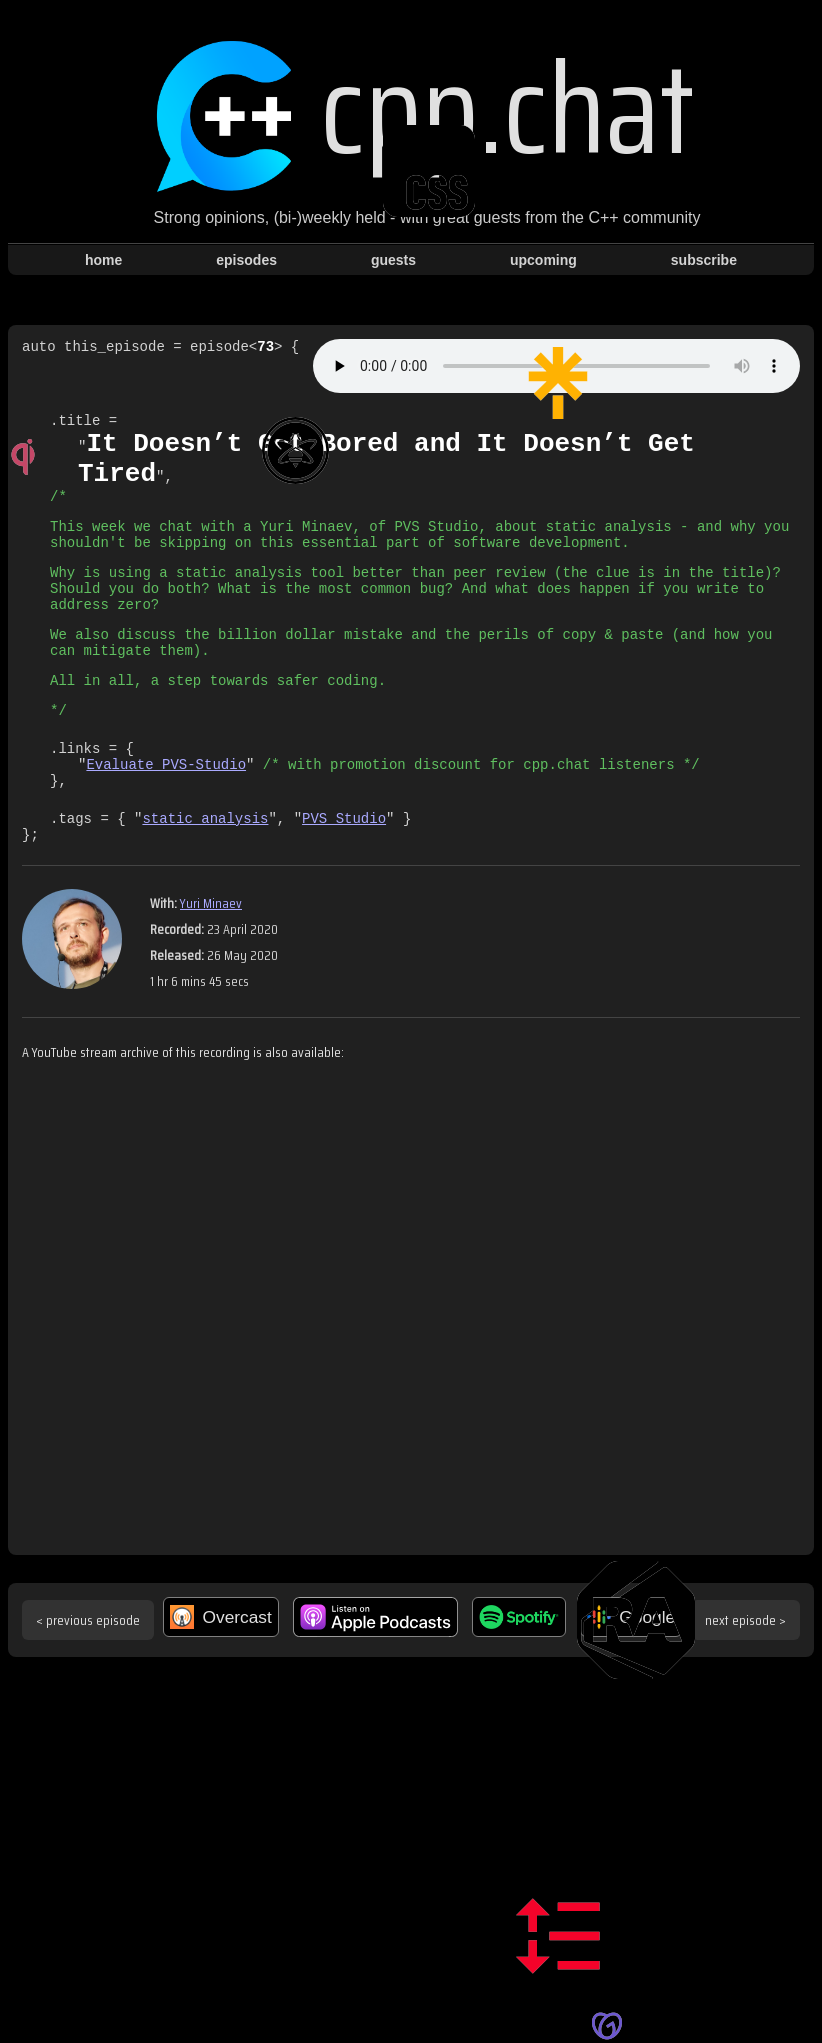 This screenshot has height=2043, width=822. Describe the element at coordinates (558, 383) in the screenshot. I see `visit linktree profile` at that location.